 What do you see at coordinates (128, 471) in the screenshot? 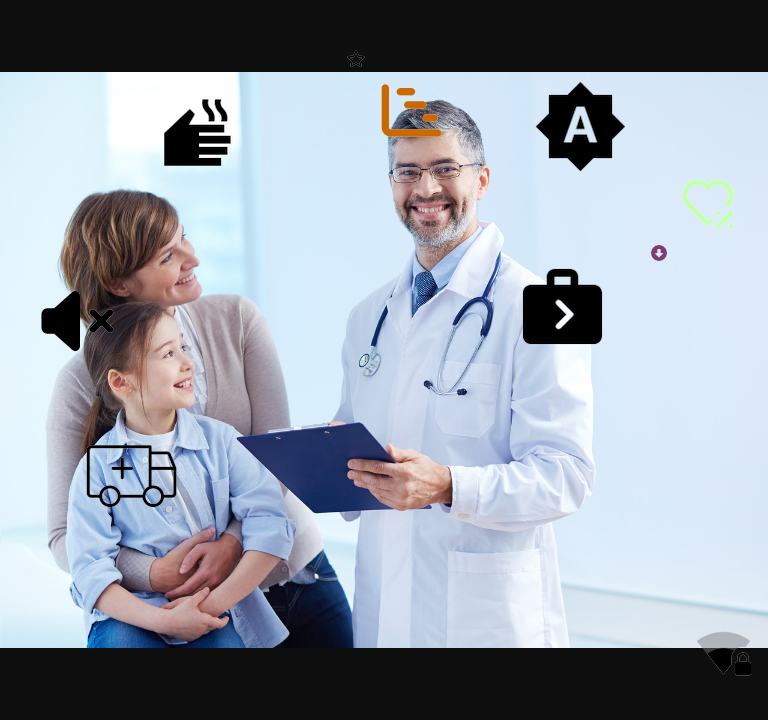
I see `access emergency medical services` at bounding box center [128, 471].